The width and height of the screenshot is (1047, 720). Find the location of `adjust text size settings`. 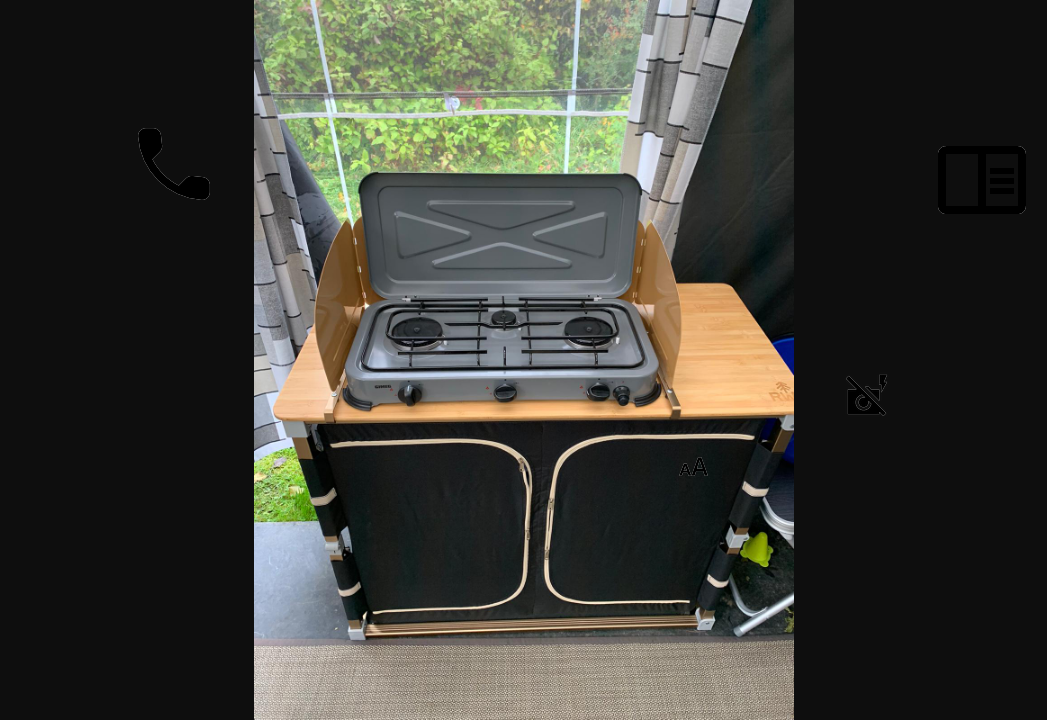

adjust text size settings is located at coordinates (693, 465).